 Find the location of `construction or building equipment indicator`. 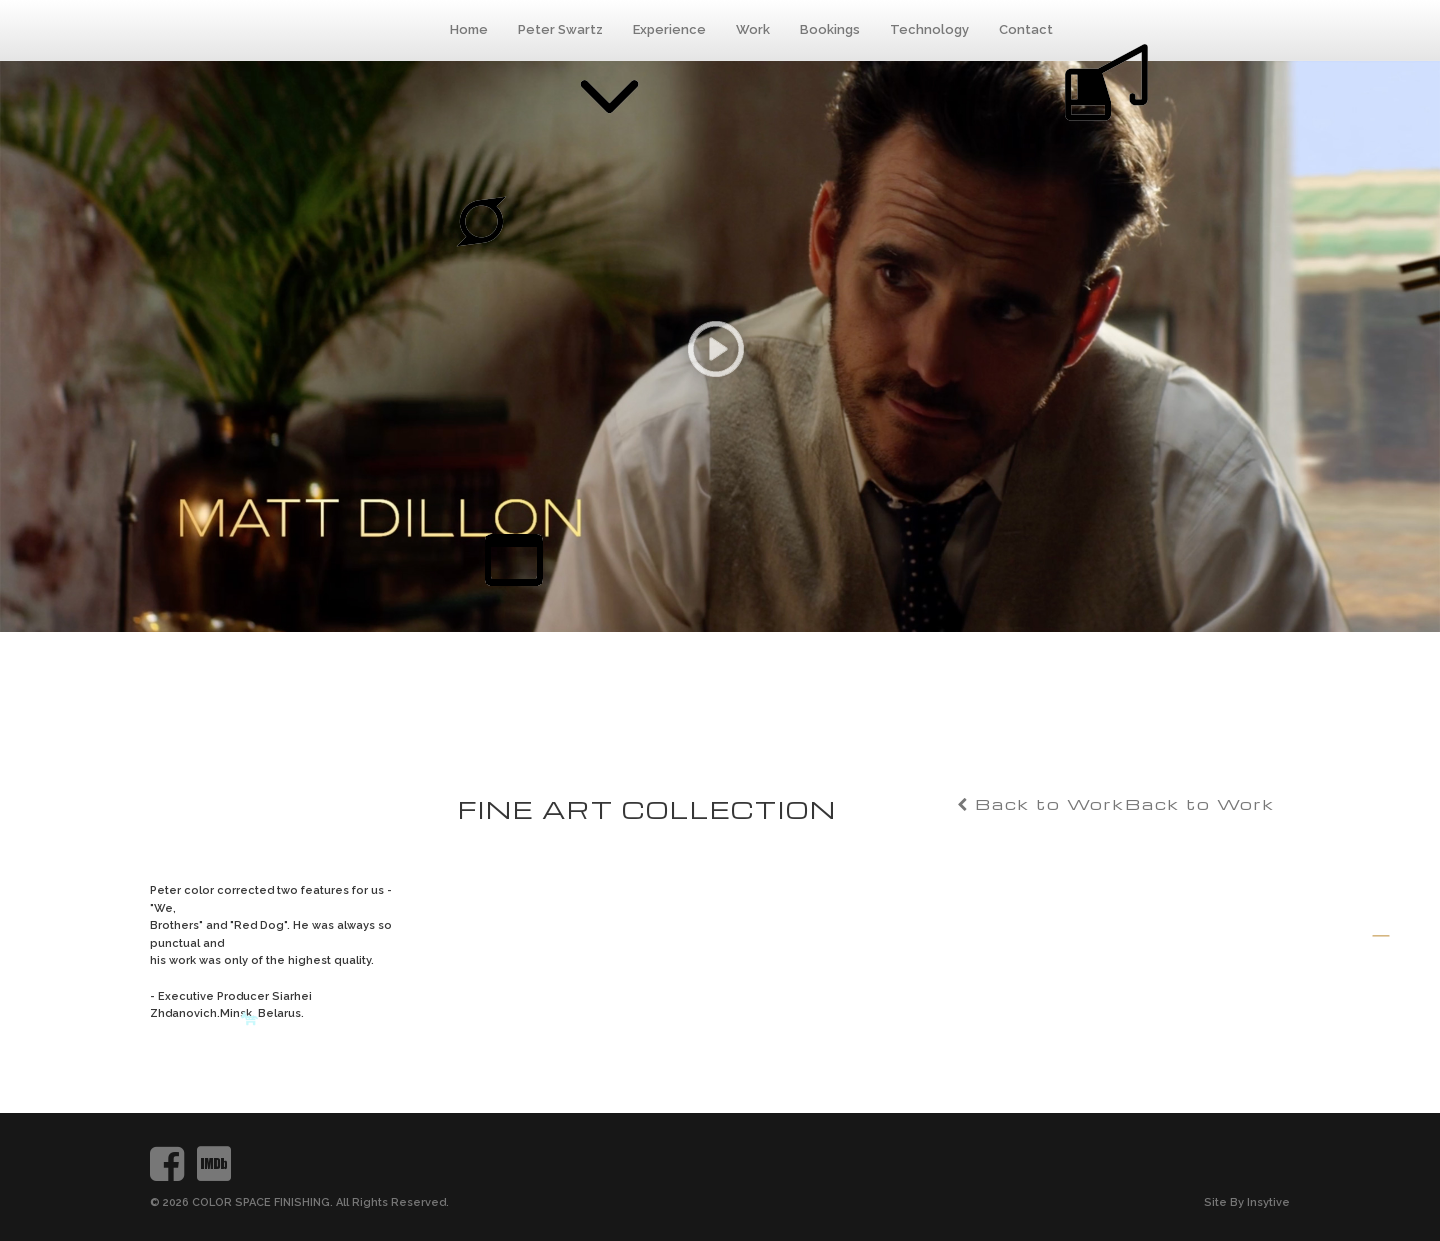

construction or building equipment indicator is located at coordinates (1108, 87).